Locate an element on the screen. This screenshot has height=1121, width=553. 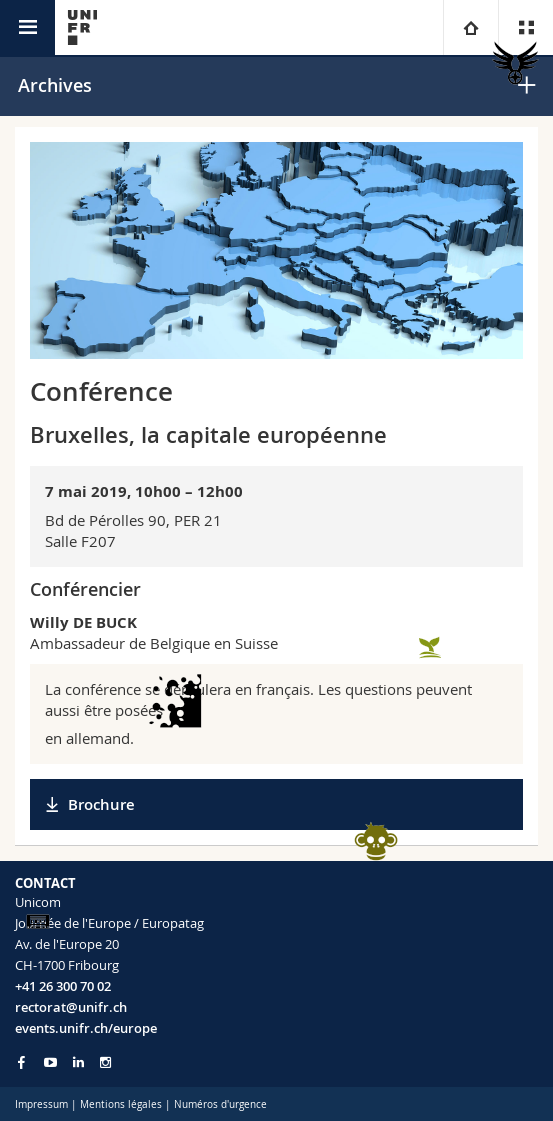
faction or guild emblem in a game interface is located at coordinates (515, 63).